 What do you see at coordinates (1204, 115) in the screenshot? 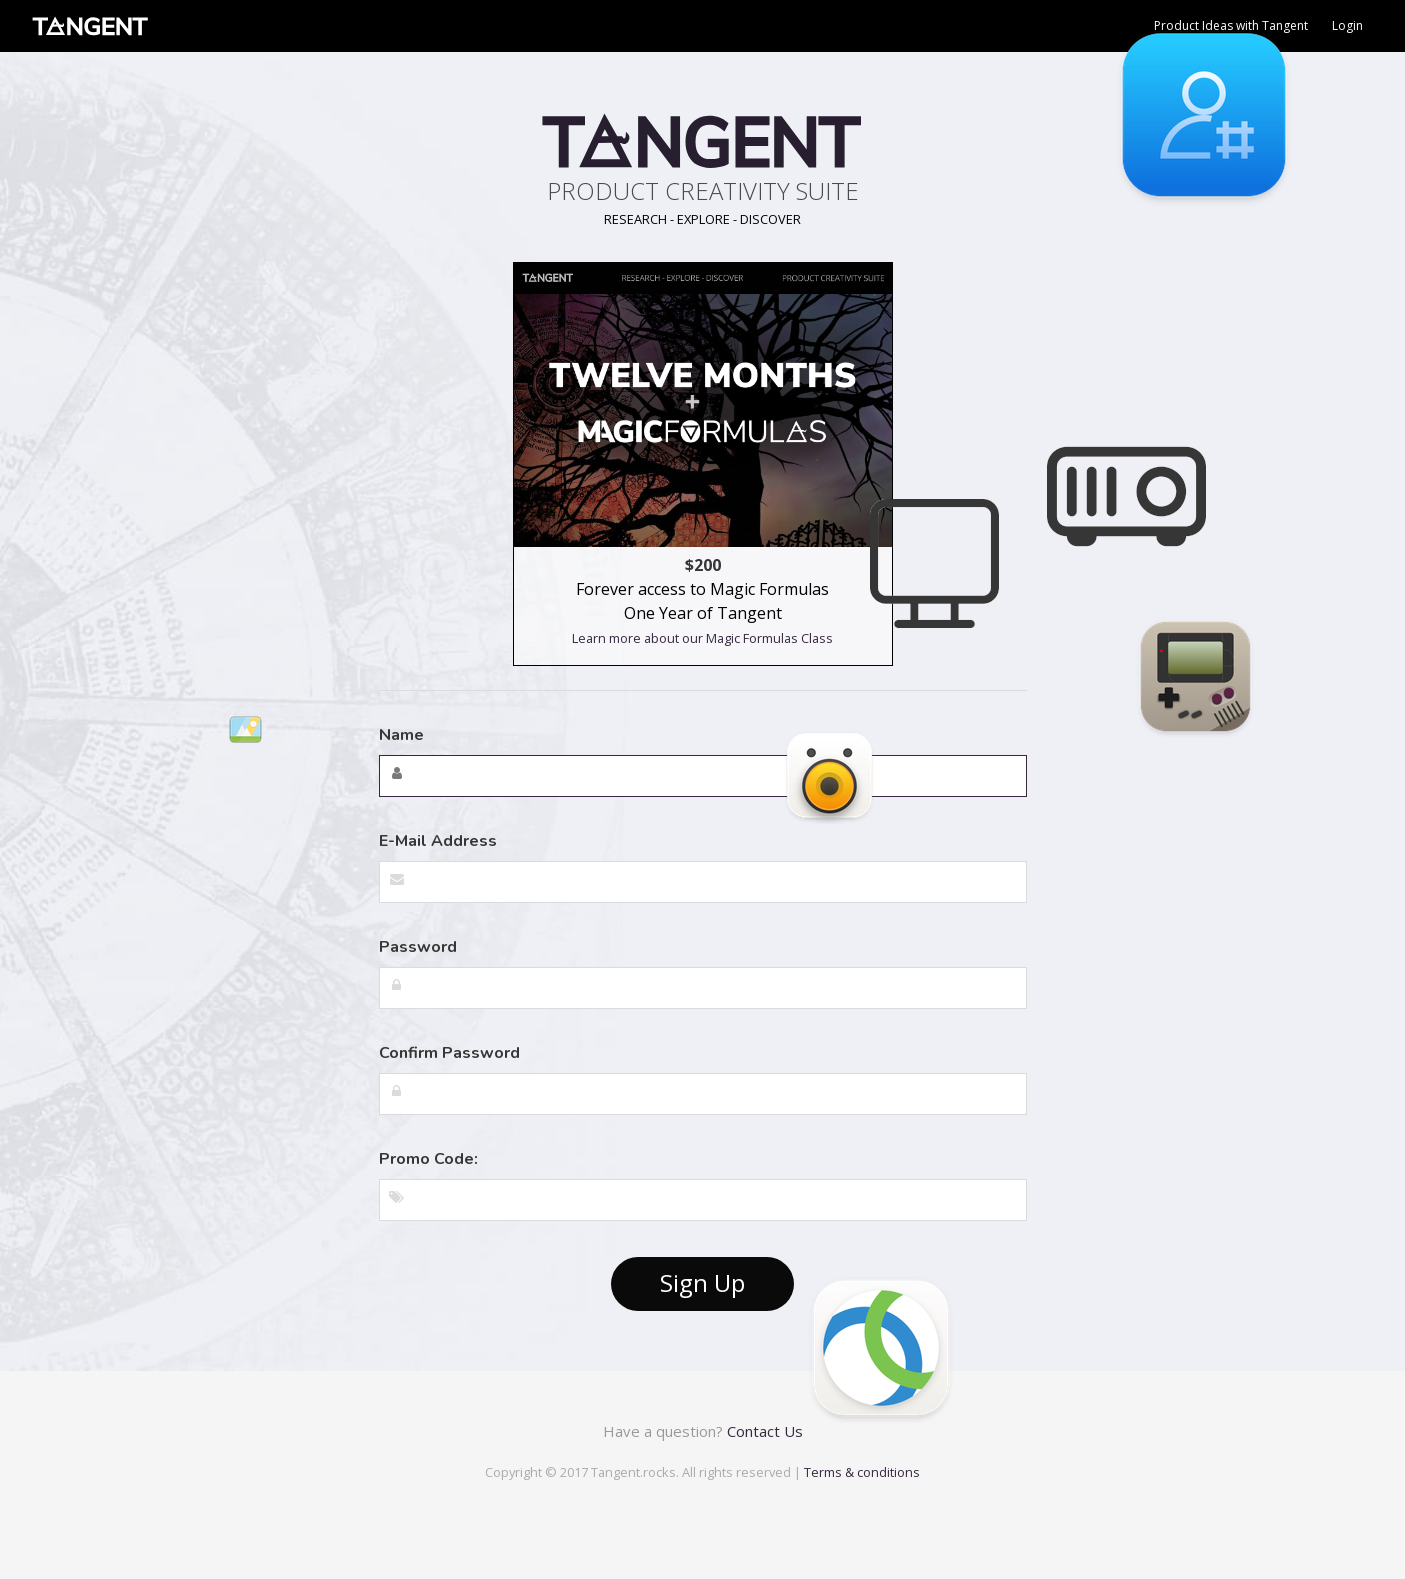
I see `access sudo or admin user preferences` at bounding box center [1204, 115].